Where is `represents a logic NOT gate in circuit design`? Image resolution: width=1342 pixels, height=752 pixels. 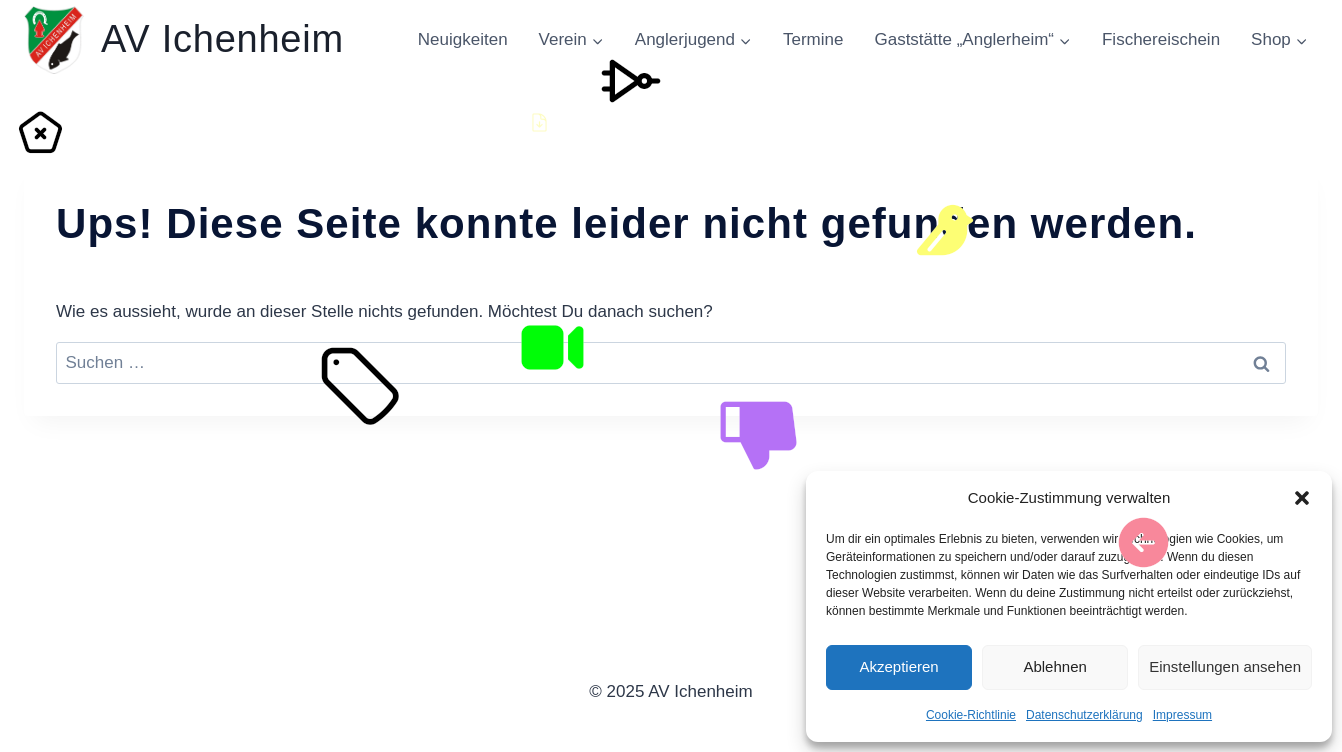 represents a logic NOT gate in circuit design is located at coordinates (631, 81).